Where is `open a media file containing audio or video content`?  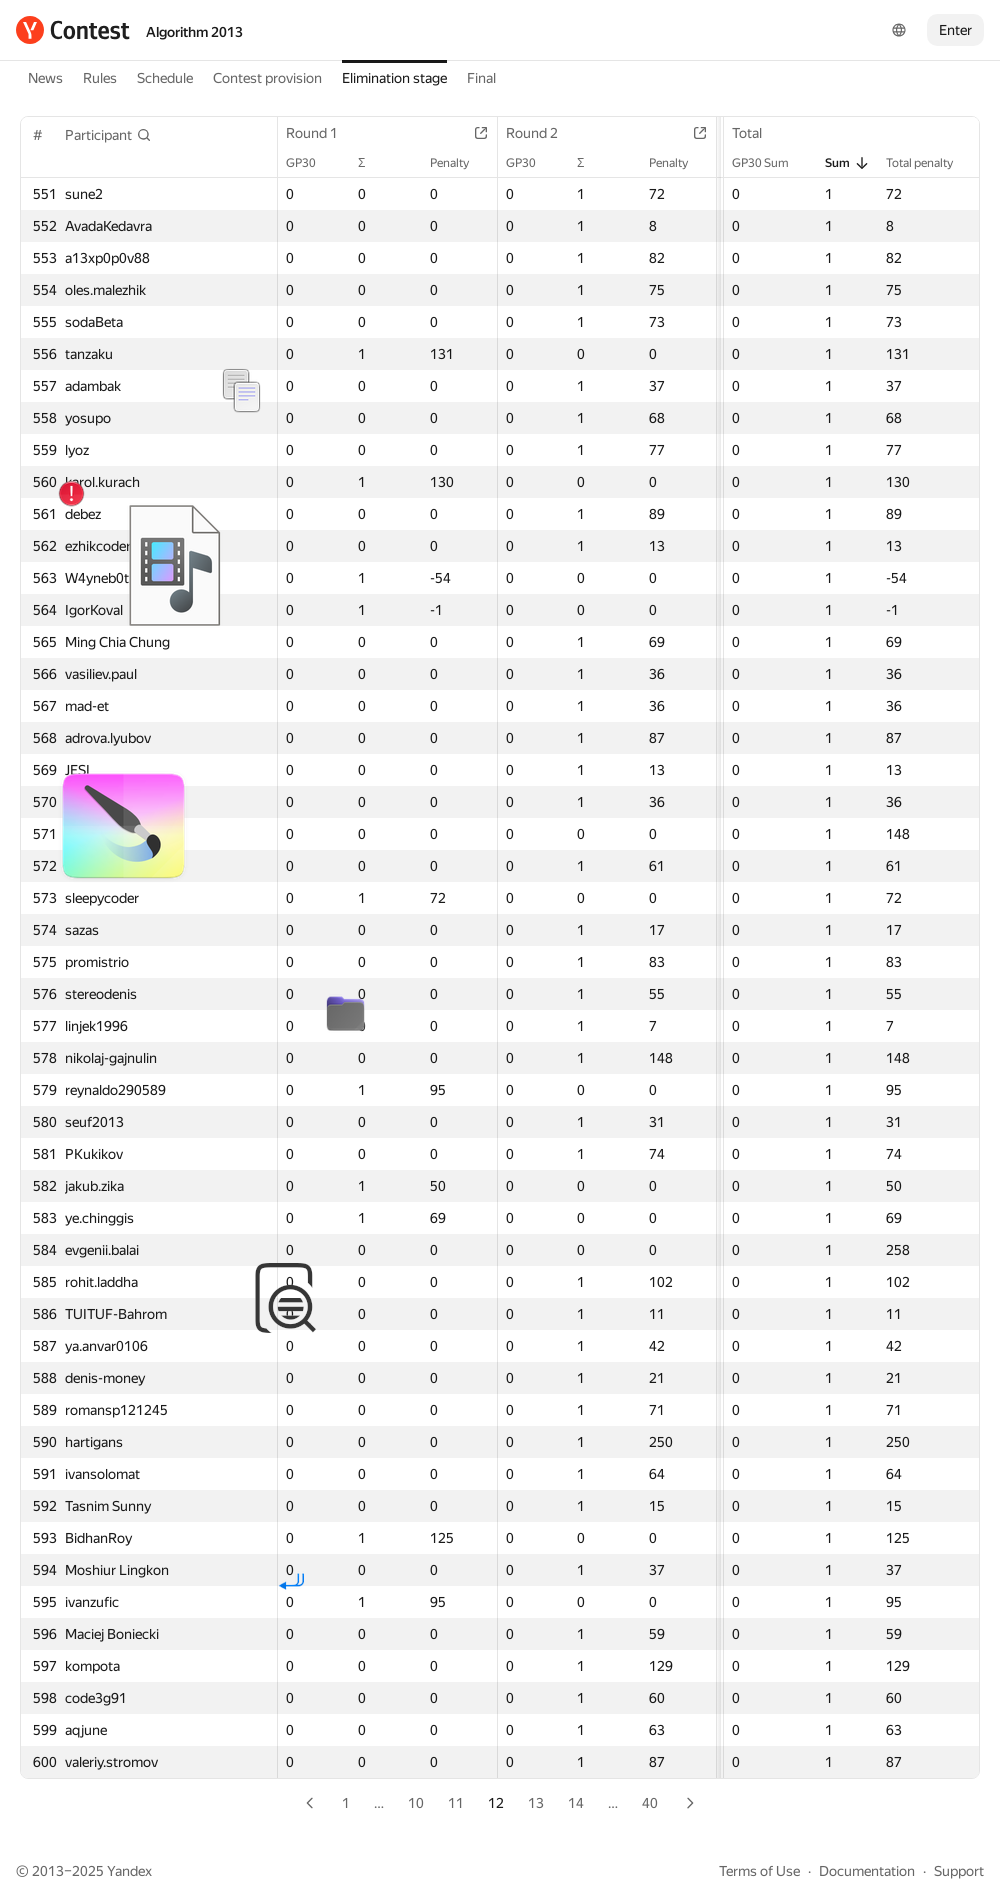 open a media file containing audio or video content is located at coordinates (174, 565).